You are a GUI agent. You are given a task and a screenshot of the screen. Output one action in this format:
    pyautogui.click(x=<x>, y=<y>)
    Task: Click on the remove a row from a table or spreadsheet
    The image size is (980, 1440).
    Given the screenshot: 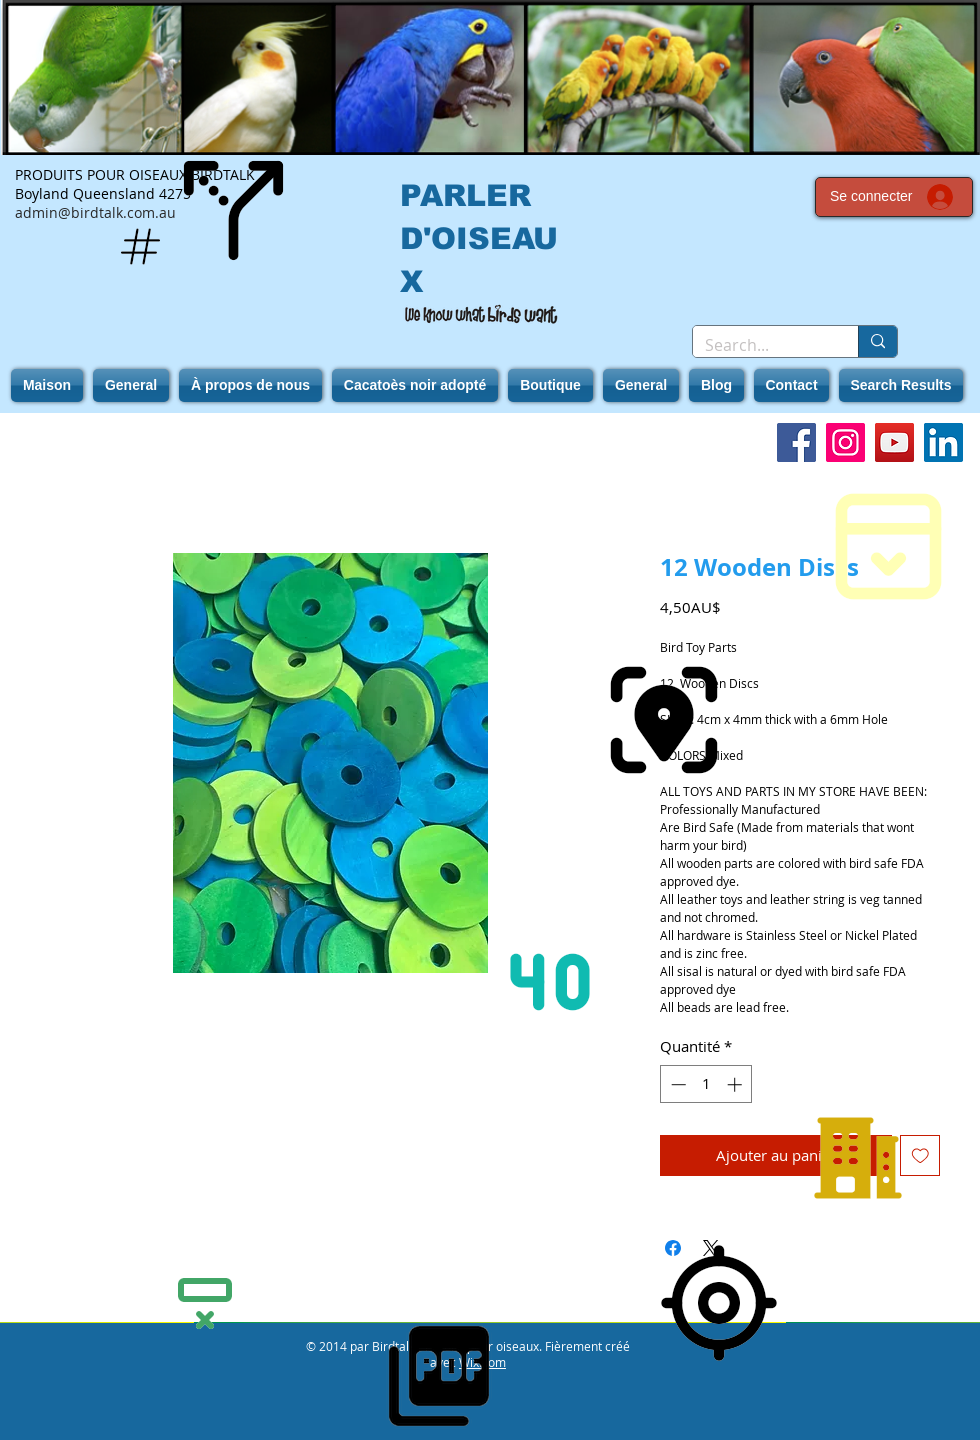 What is the action you would take?
    pyautogui.click(x=205, y=1302)
    